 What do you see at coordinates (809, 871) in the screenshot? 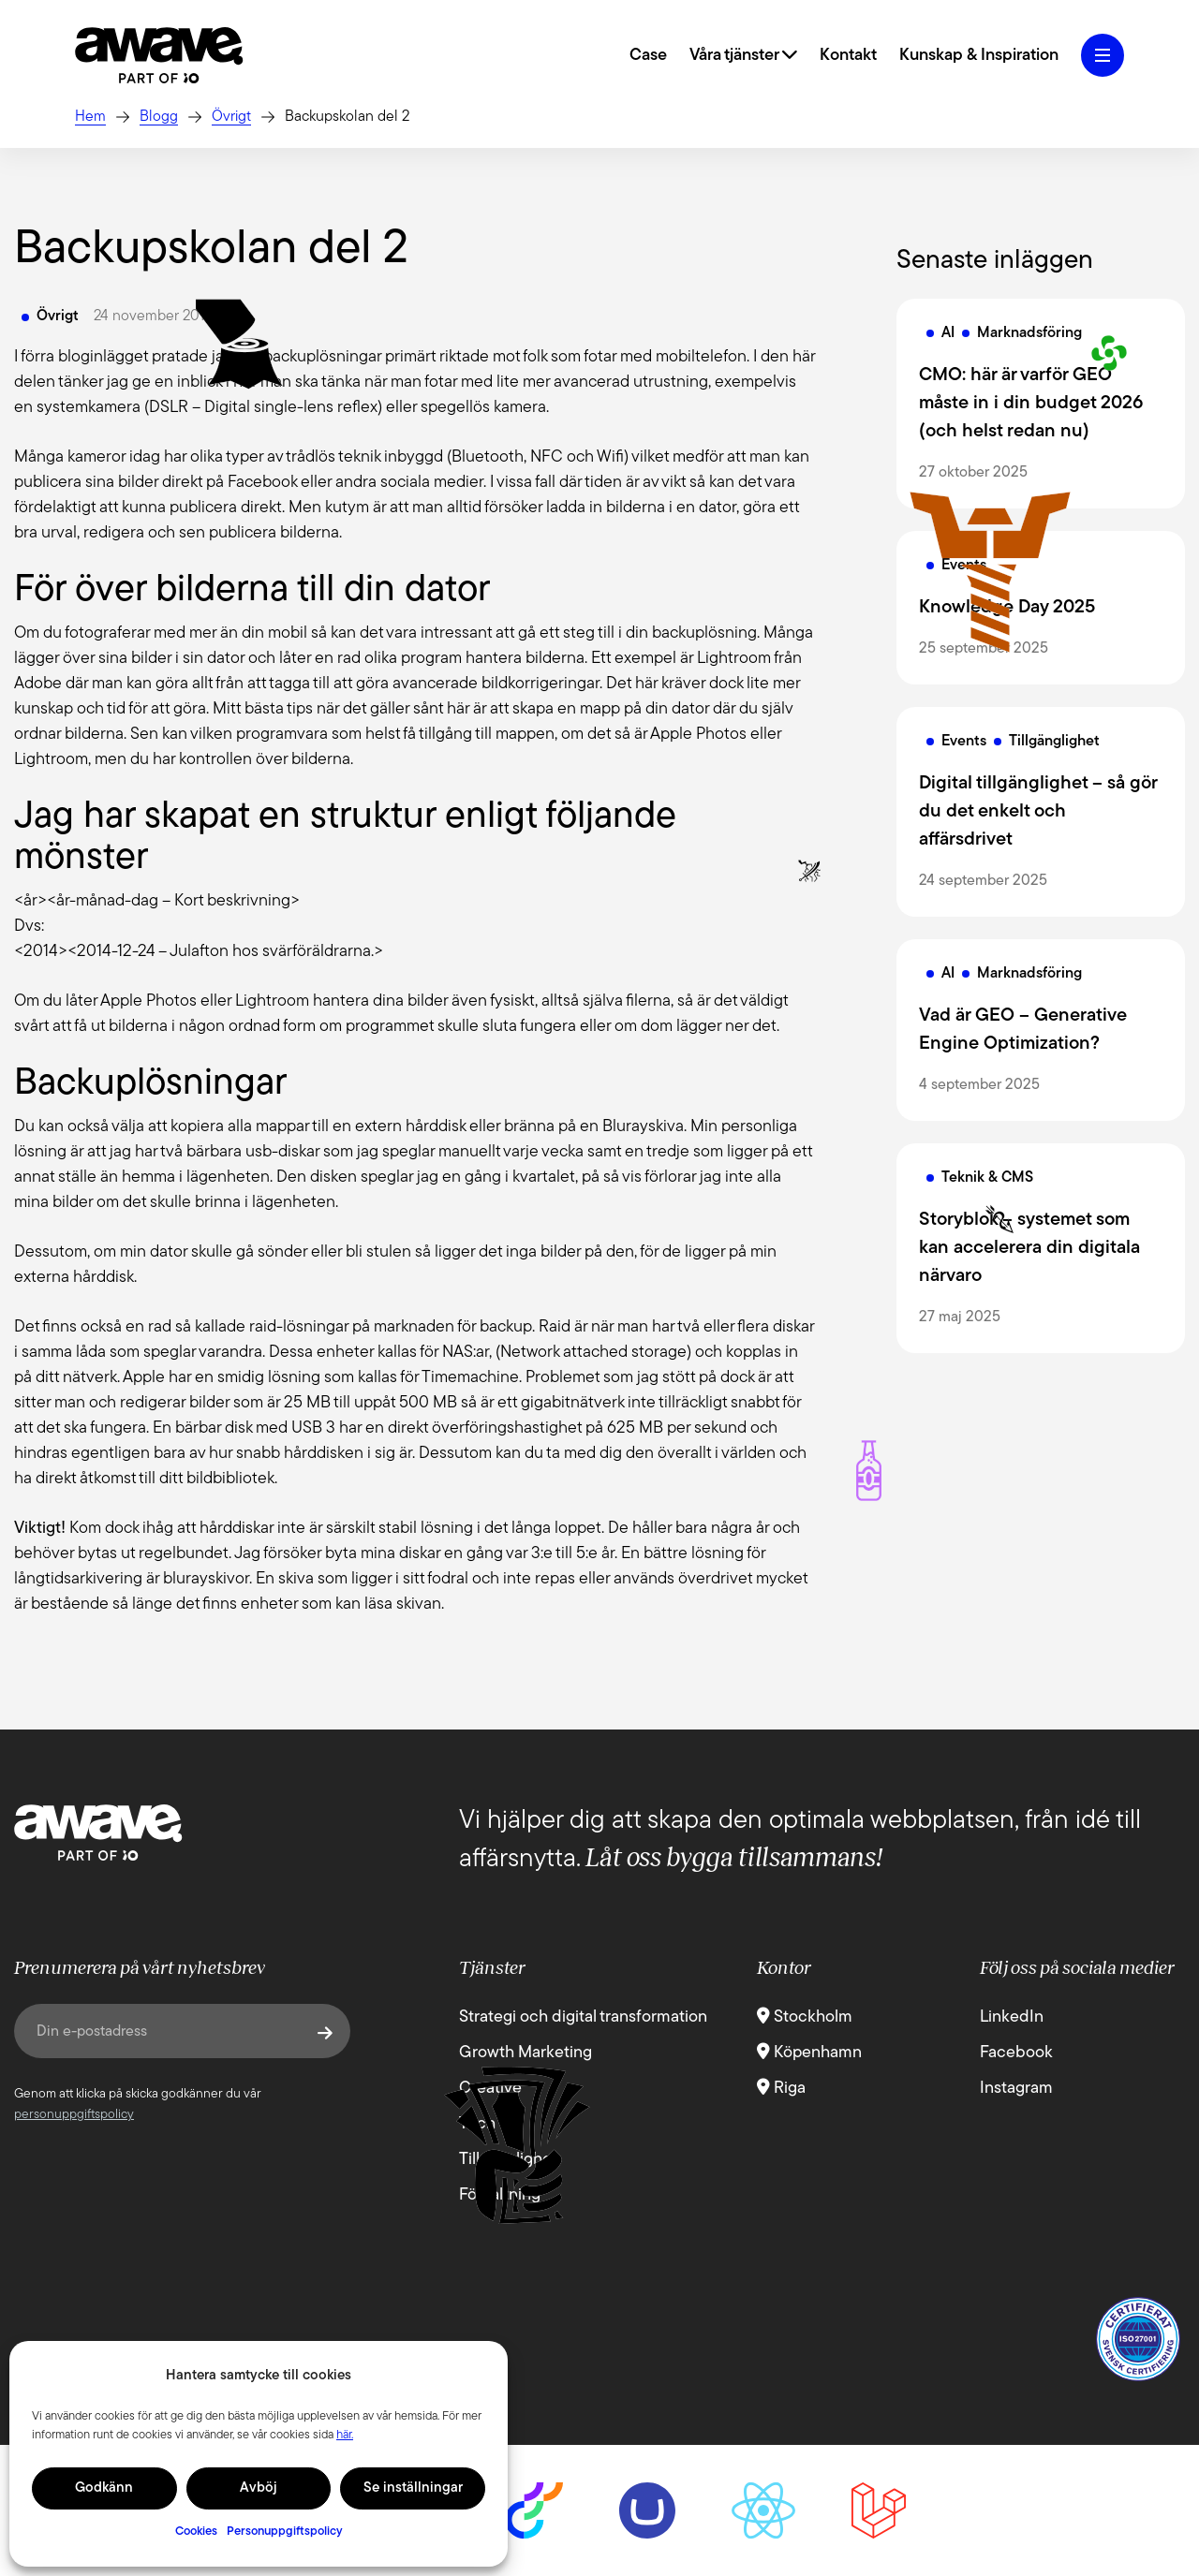
I see `activate lightning sword ability` at bounding box center [809, 871].